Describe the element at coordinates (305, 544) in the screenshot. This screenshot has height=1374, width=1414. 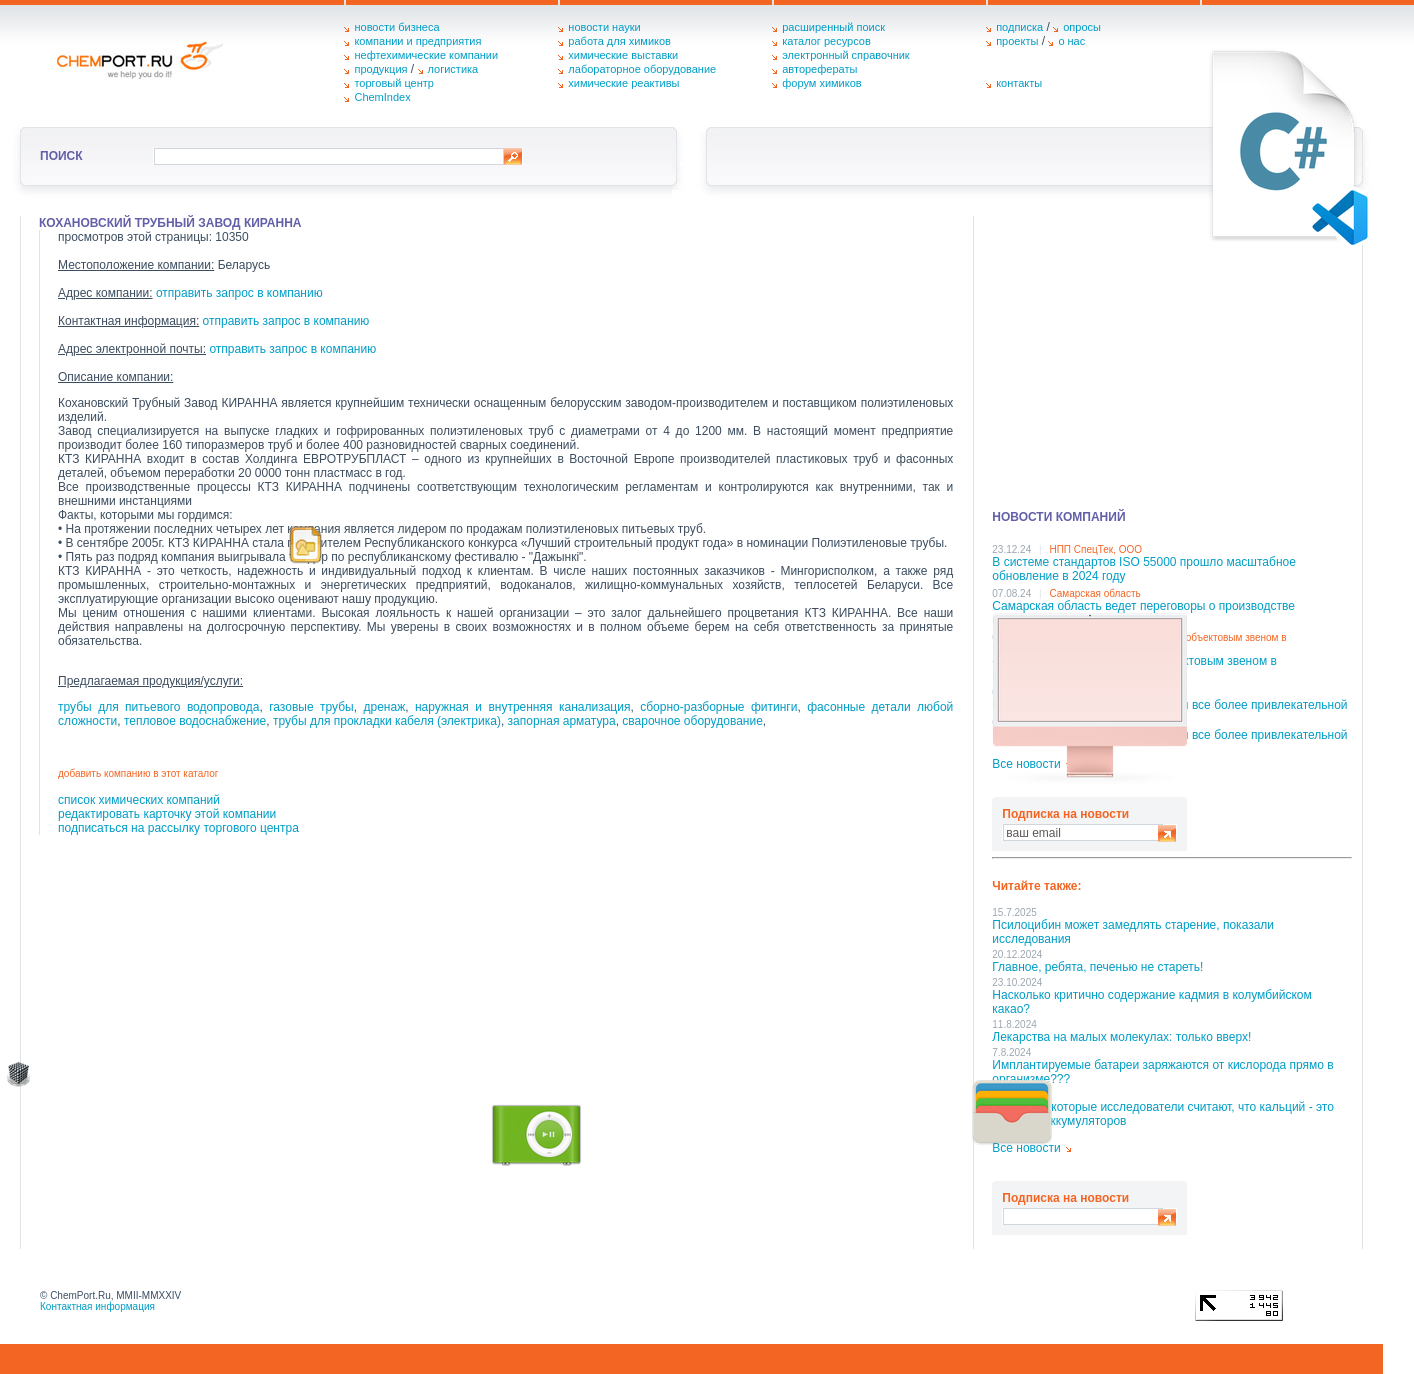
I see `open a libreoffice draw document` at that location.